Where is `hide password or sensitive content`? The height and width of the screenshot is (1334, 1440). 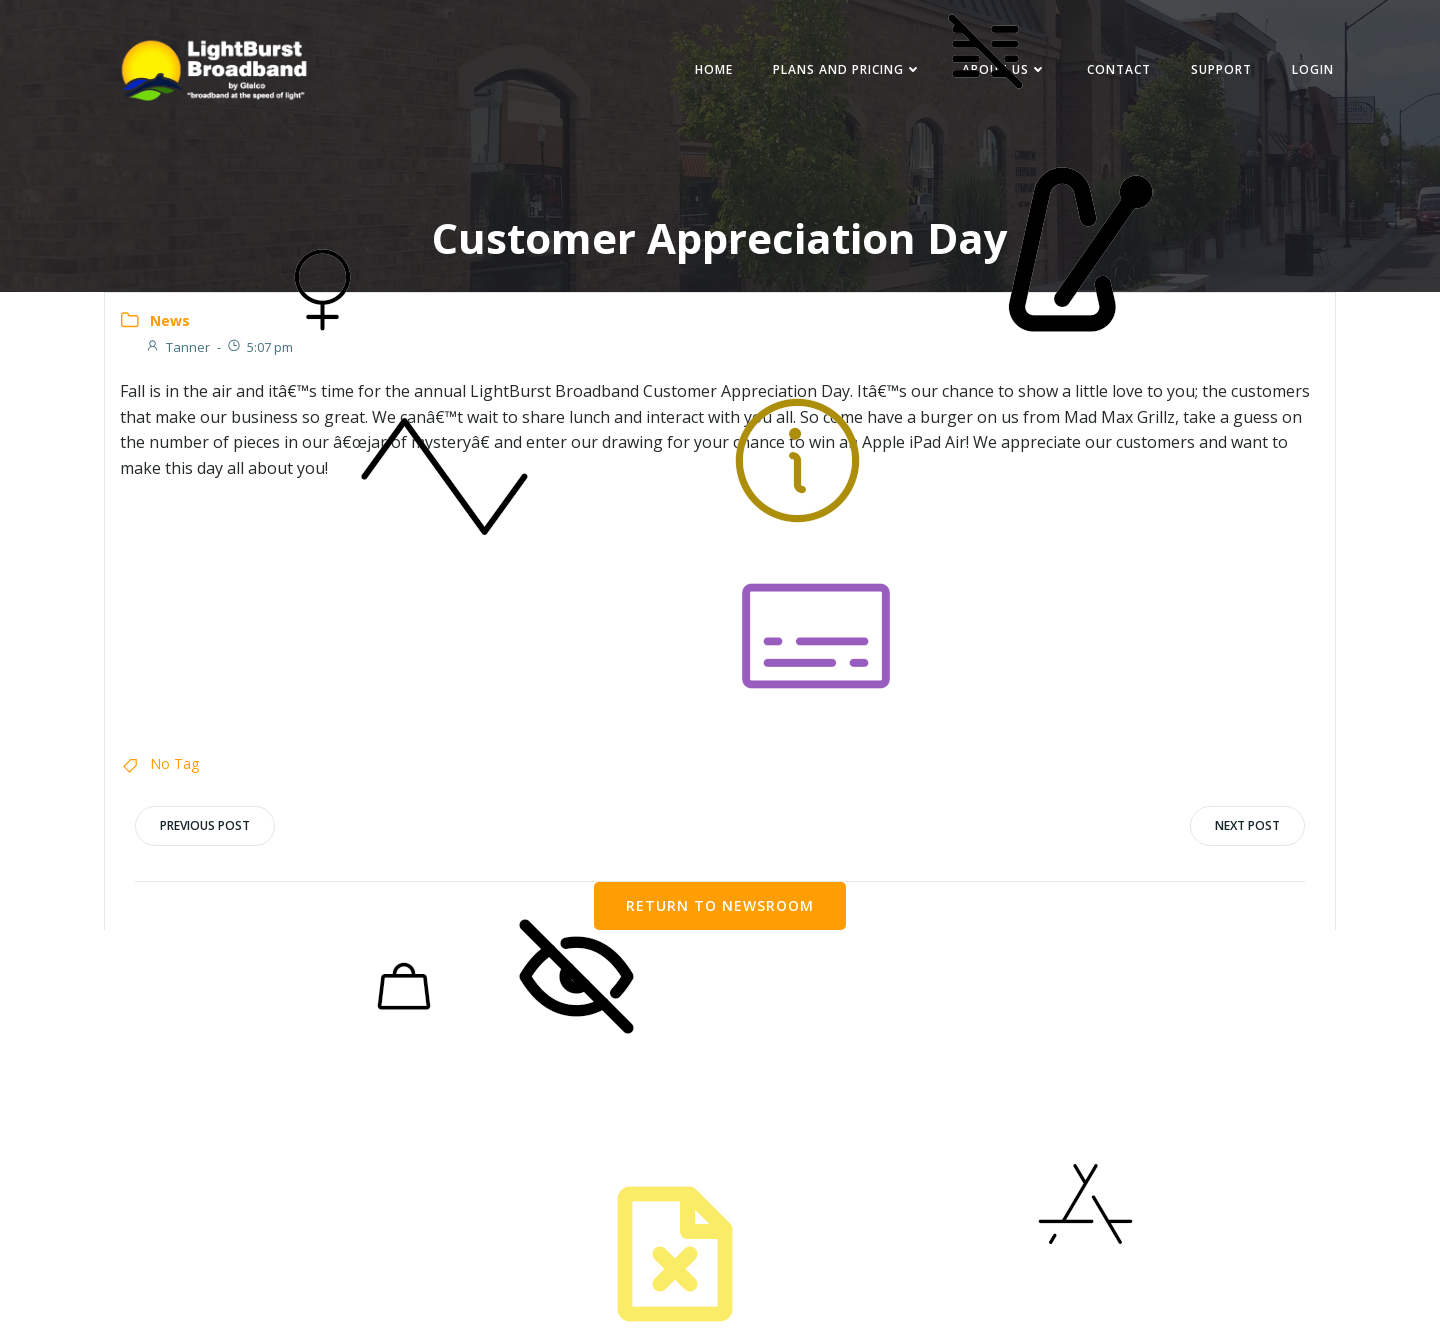
hide password or sensitive content is located at coordinates (576, 976).